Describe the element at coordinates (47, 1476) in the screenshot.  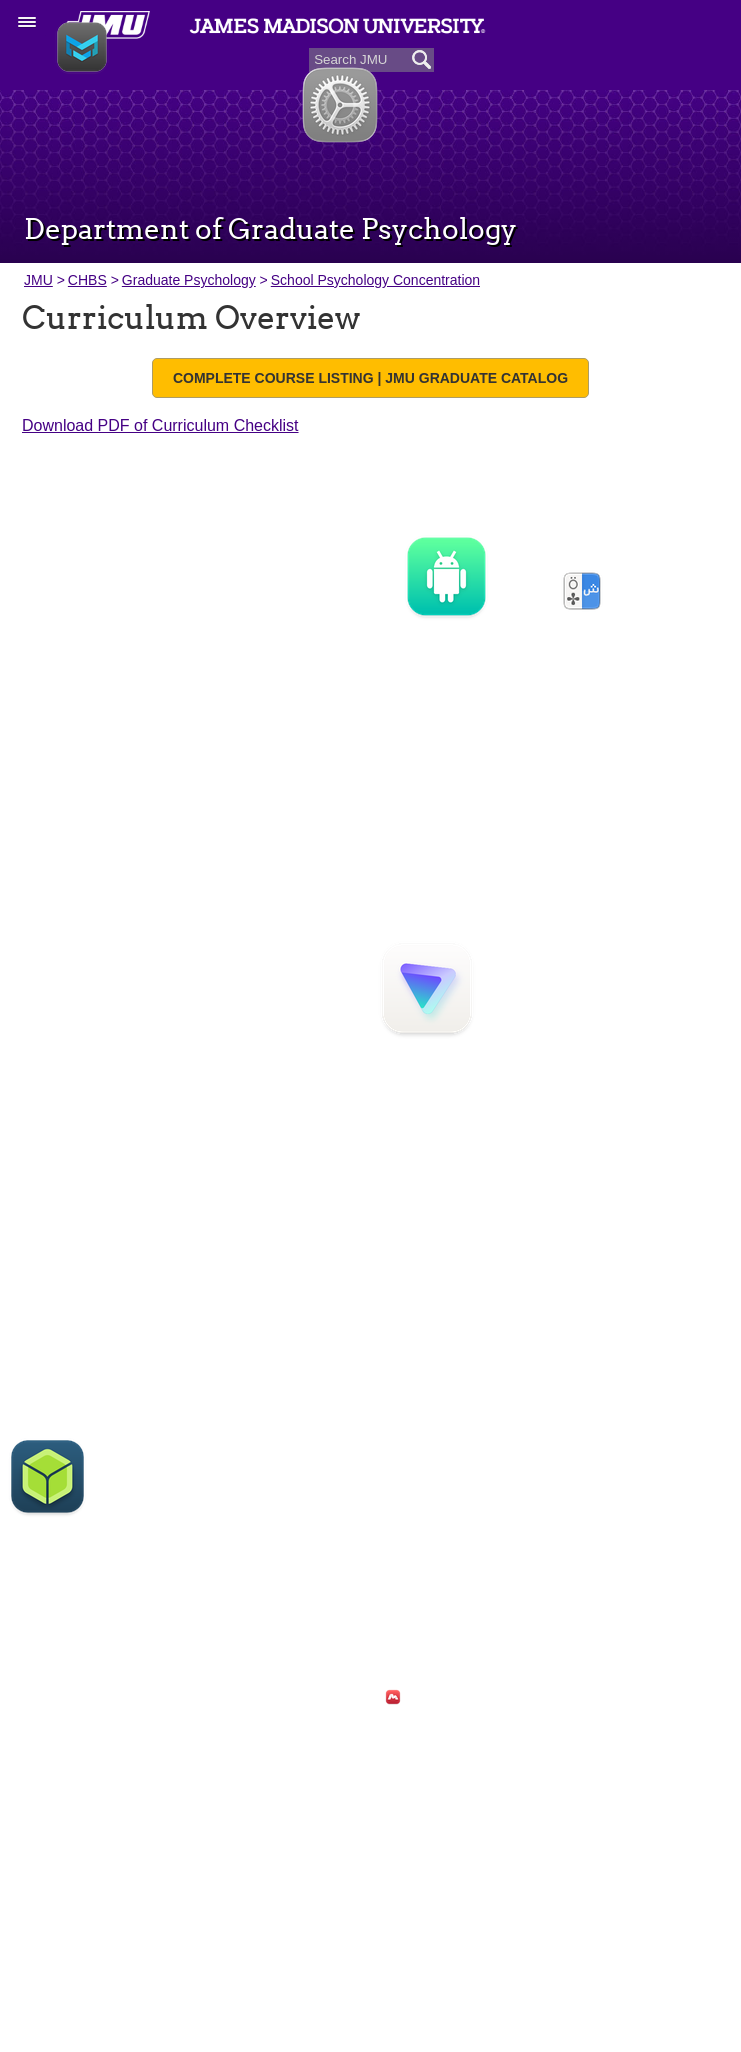
I see `open balenaEtcher to flash OS images` at that location.